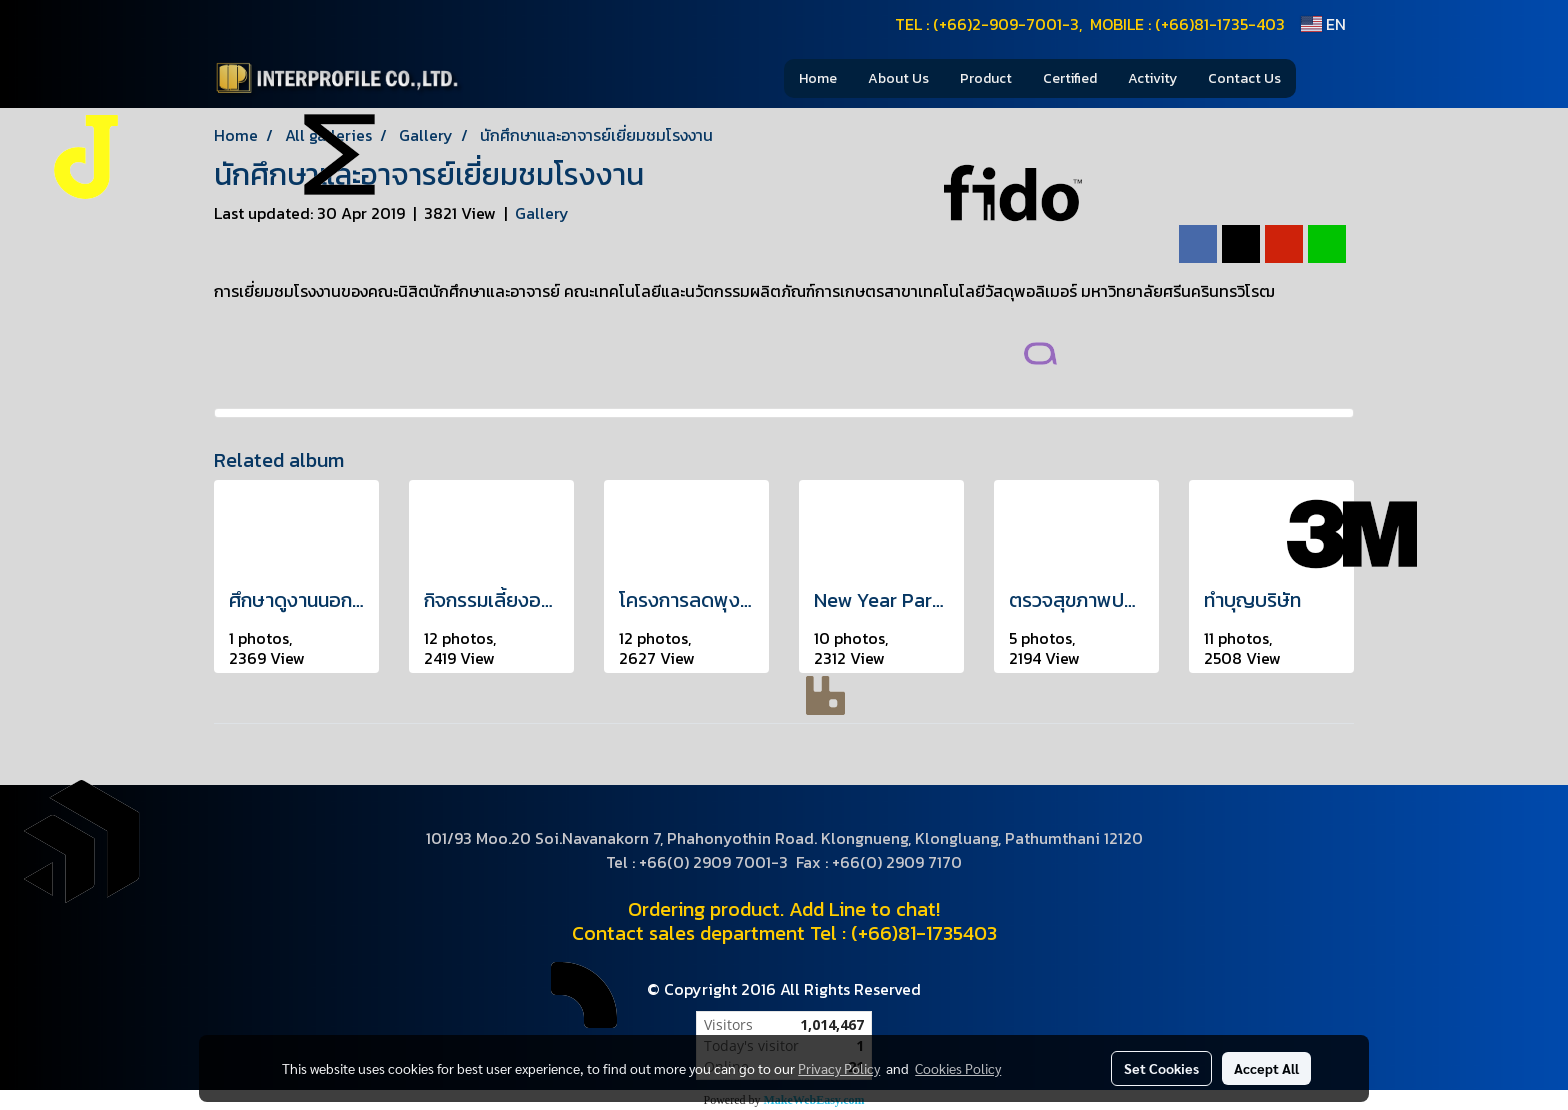 The width and height of the screenshot is (1568, 1110). What do you see at coordinates (86, 157) in the screenshot?
I see `open Joplin note-taking app` at bounding box center [86, 157].